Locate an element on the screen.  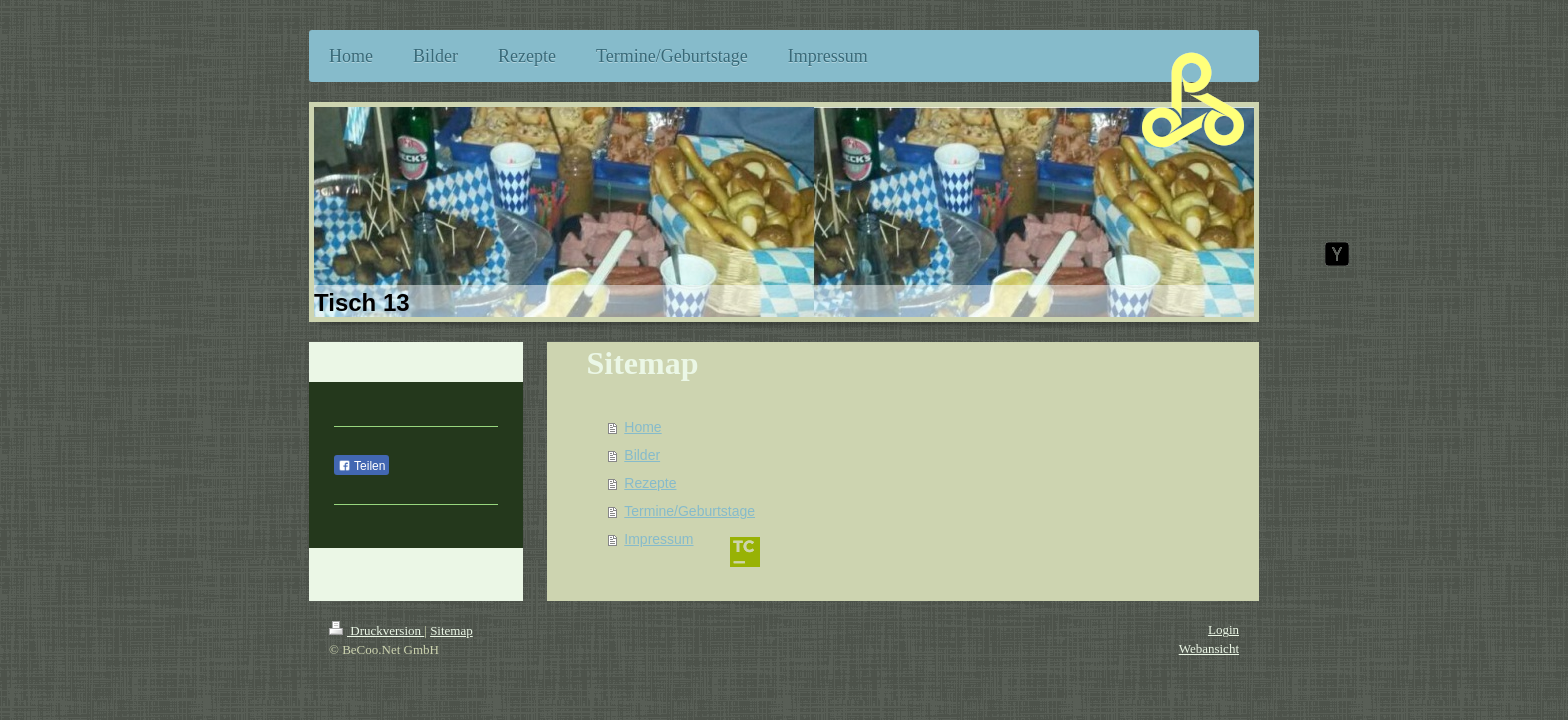
access Google Dataproc cloud service is located at coordinates (1193, 100).